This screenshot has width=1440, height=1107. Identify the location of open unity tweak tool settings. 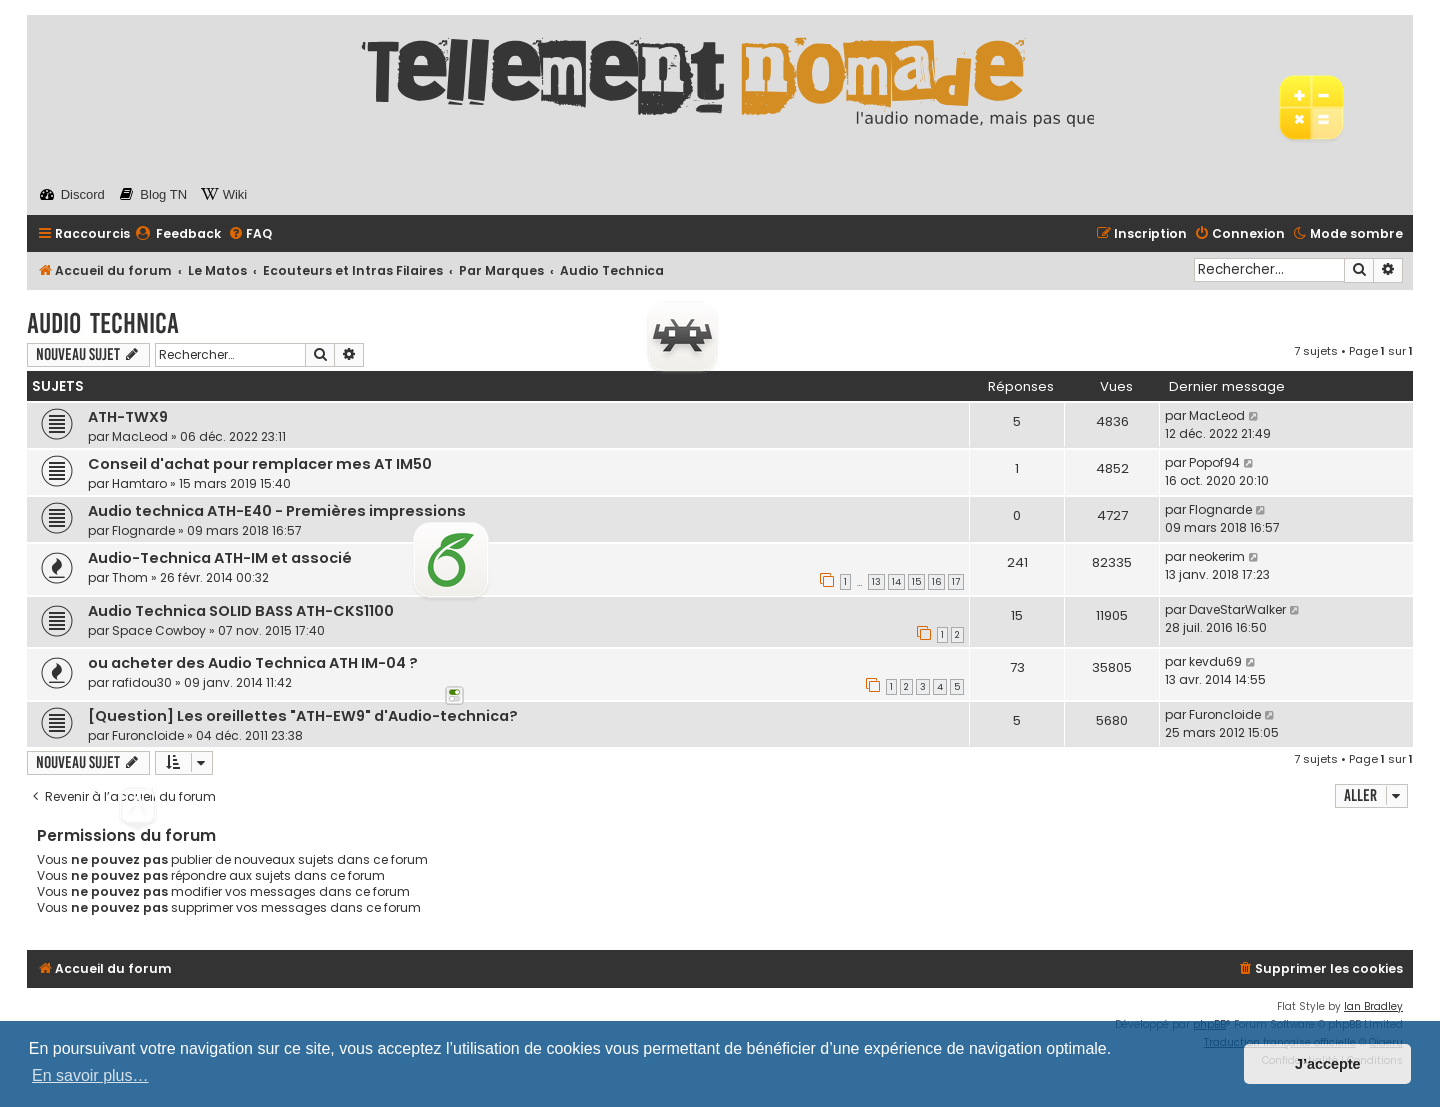
(454, 695).